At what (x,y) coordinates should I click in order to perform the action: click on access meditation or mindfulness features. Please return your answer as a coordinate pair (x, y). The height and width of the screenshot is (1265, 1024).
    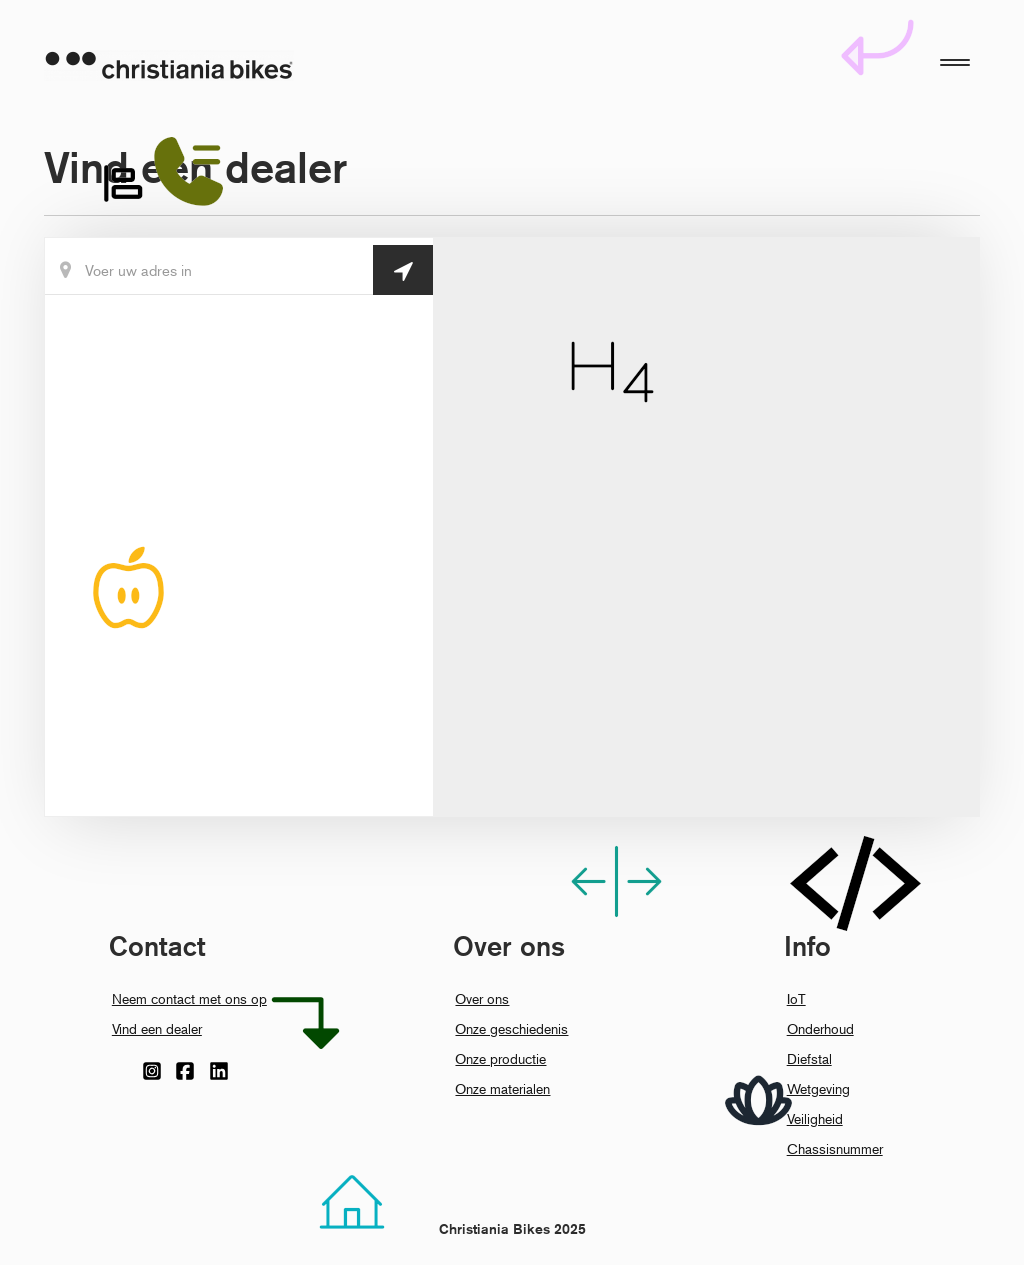
    Looking at the image, I should click on (758, 1102).